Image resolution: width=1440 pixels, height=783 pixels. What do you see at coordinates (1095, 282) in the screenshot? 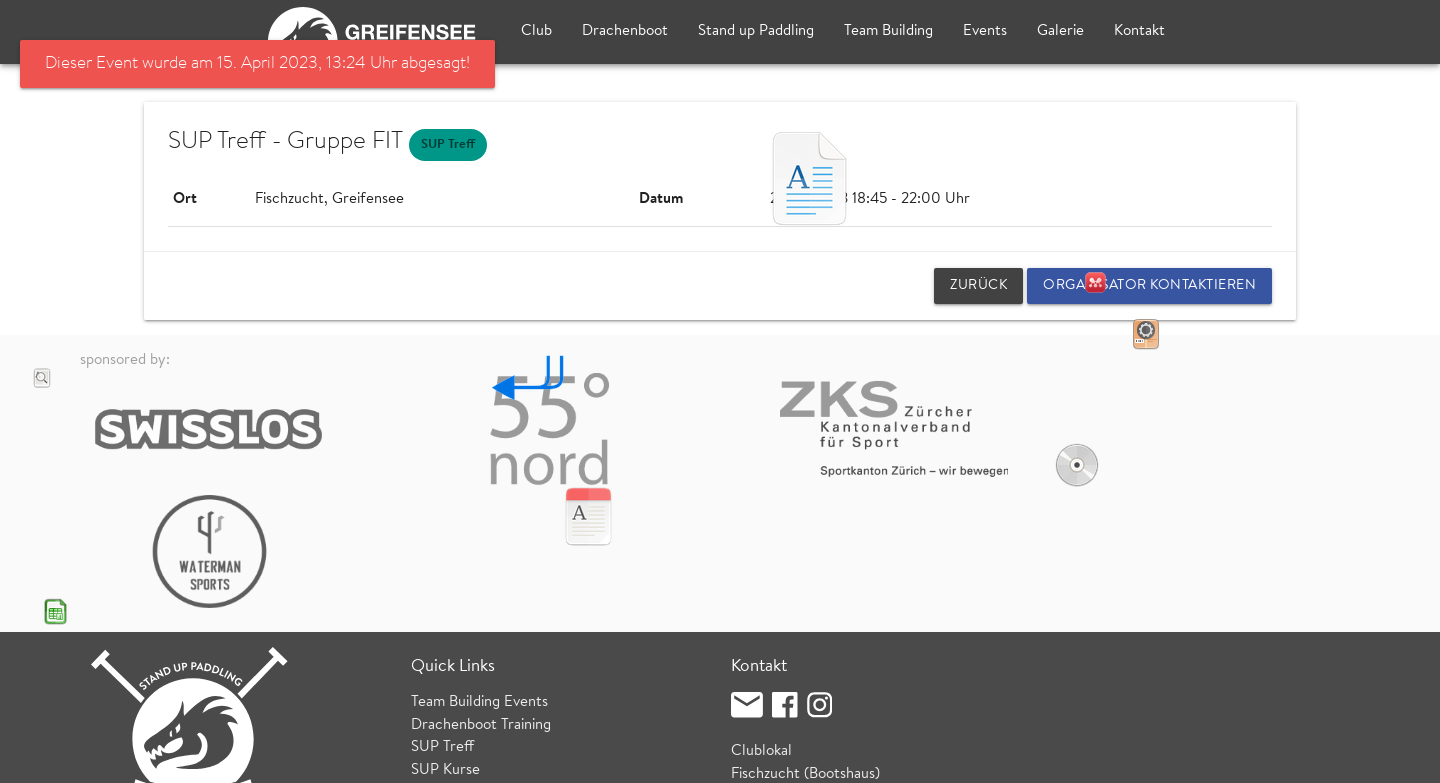
I see `open mendeley desktop reference manager` at bounding box center [1095, 282].